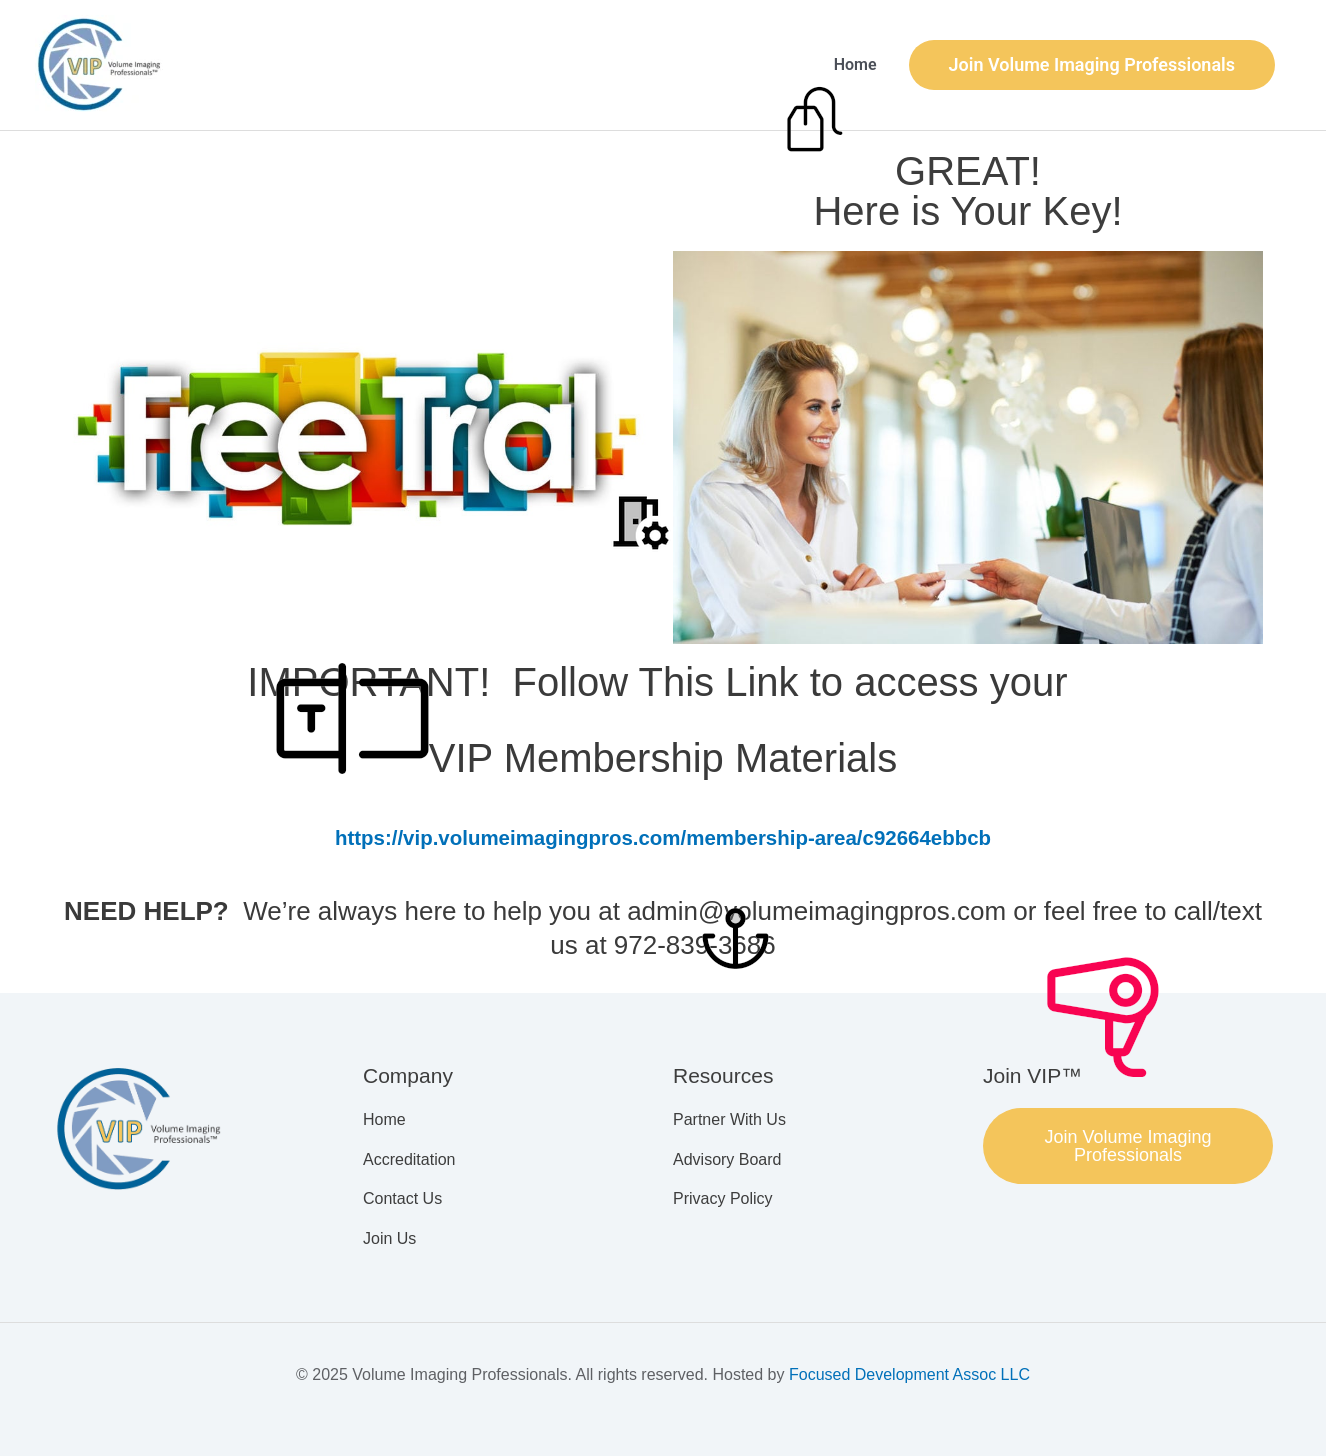 This screenshot has height=1456, width=1326. I want to click on anchor point or link to a fixed position, so click(735, 938).